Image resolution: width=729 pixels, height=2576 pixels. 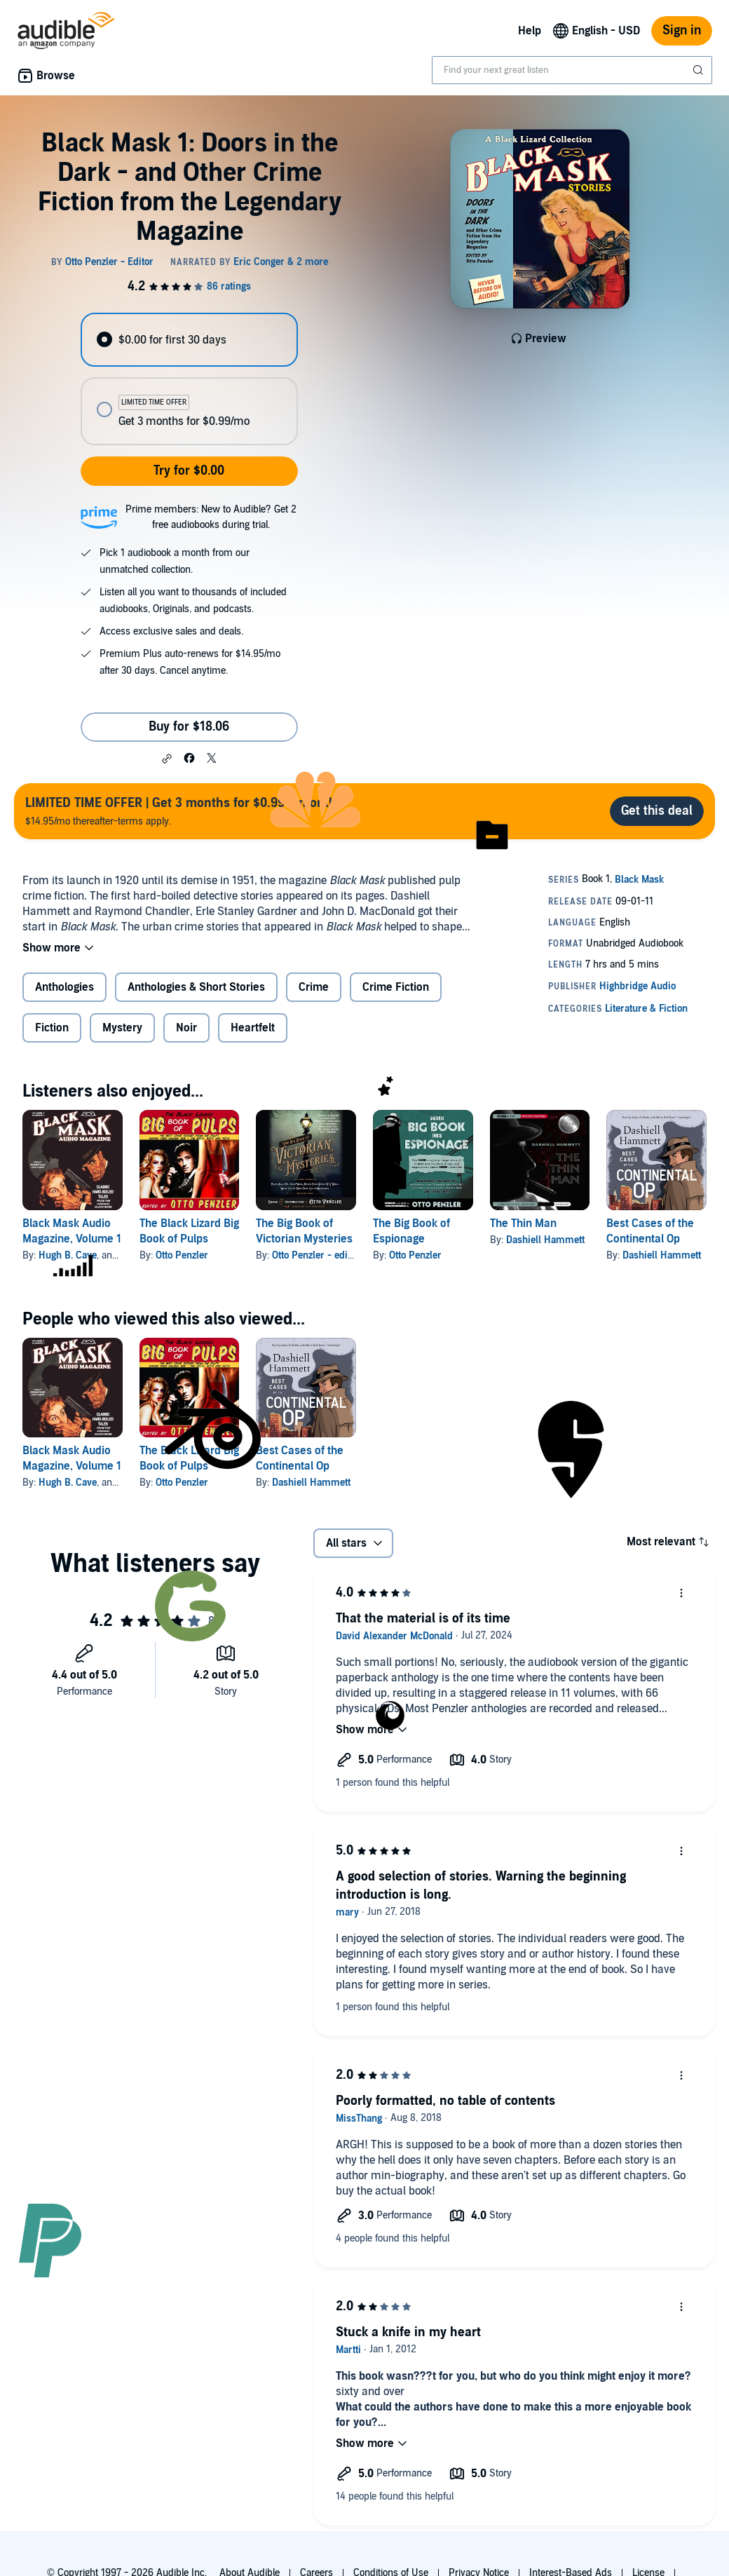 I want to click on remove a folder, so click(x=492, y=835).